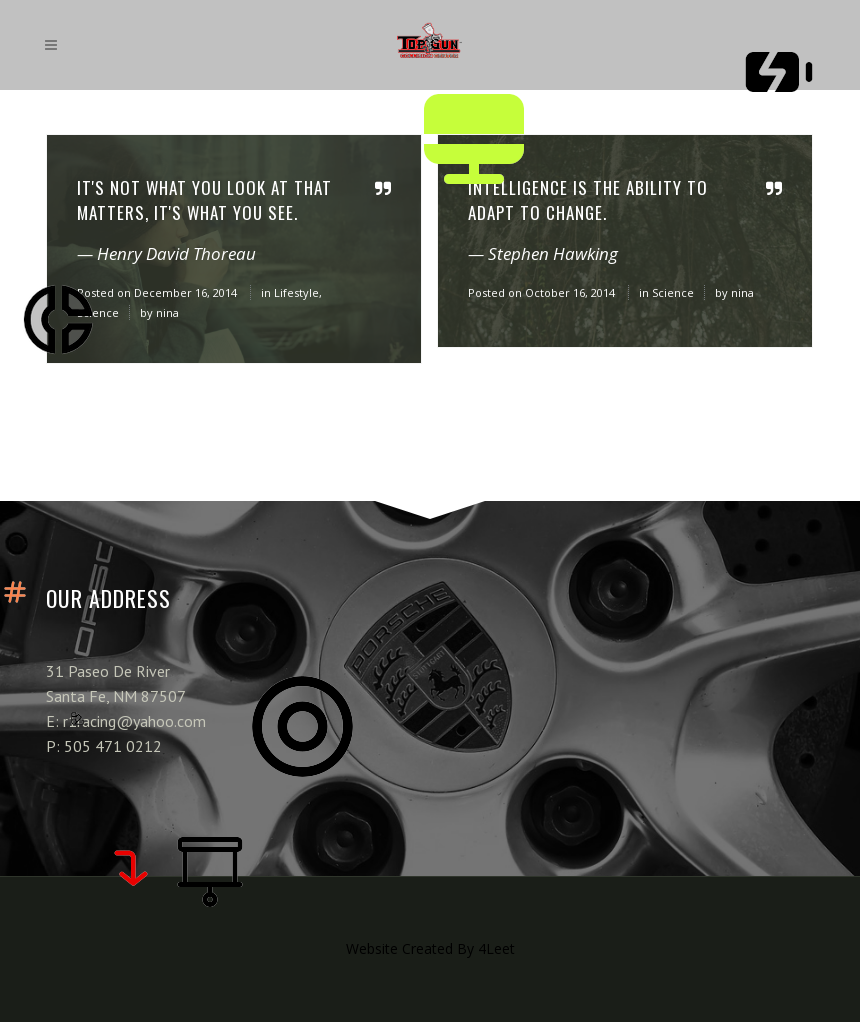 This screenshot has width=860, height=1022. Describe the element at coordinates (210, 867) in the screenshot. I see `start a presentation` at that location.